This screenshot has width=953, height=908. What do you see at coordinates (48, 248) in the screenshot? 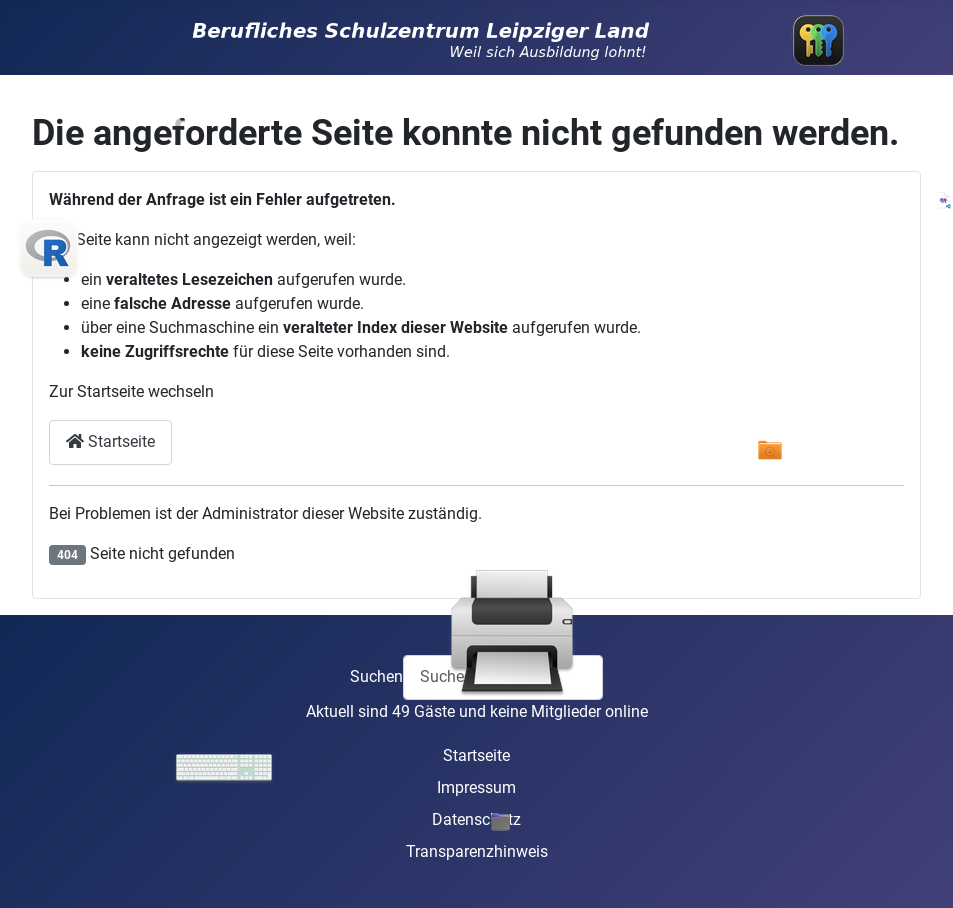
I see `open R statistical computing application` at bounding box center [48, 248].